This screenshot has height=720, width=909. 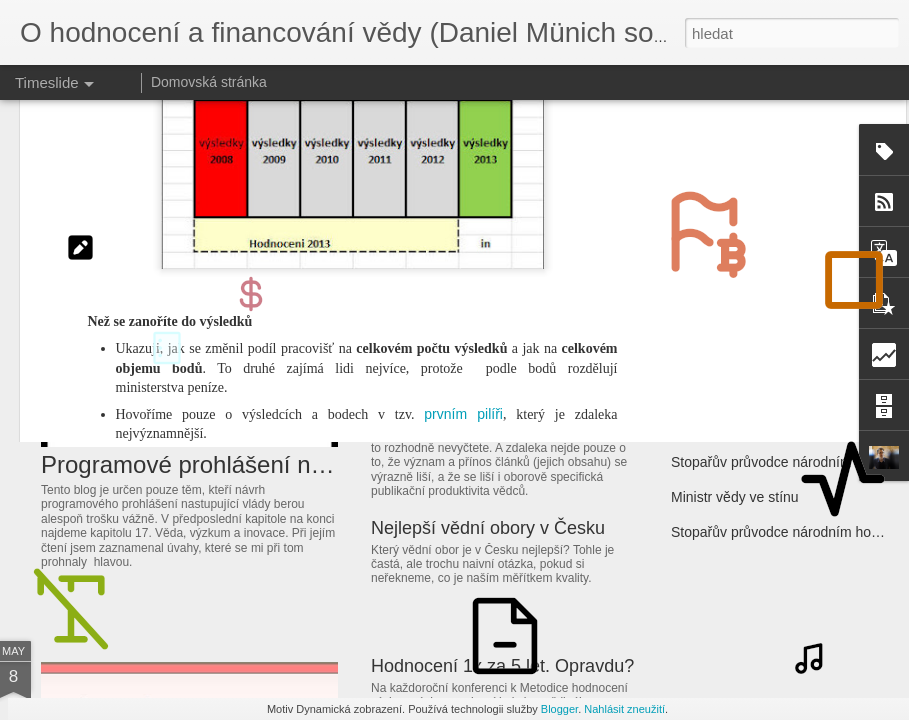 What do you see at coordinates (704, 230) in the screenshot?
I see `flag or mark a bitcoin transaction` at bounding box center [704, 230].